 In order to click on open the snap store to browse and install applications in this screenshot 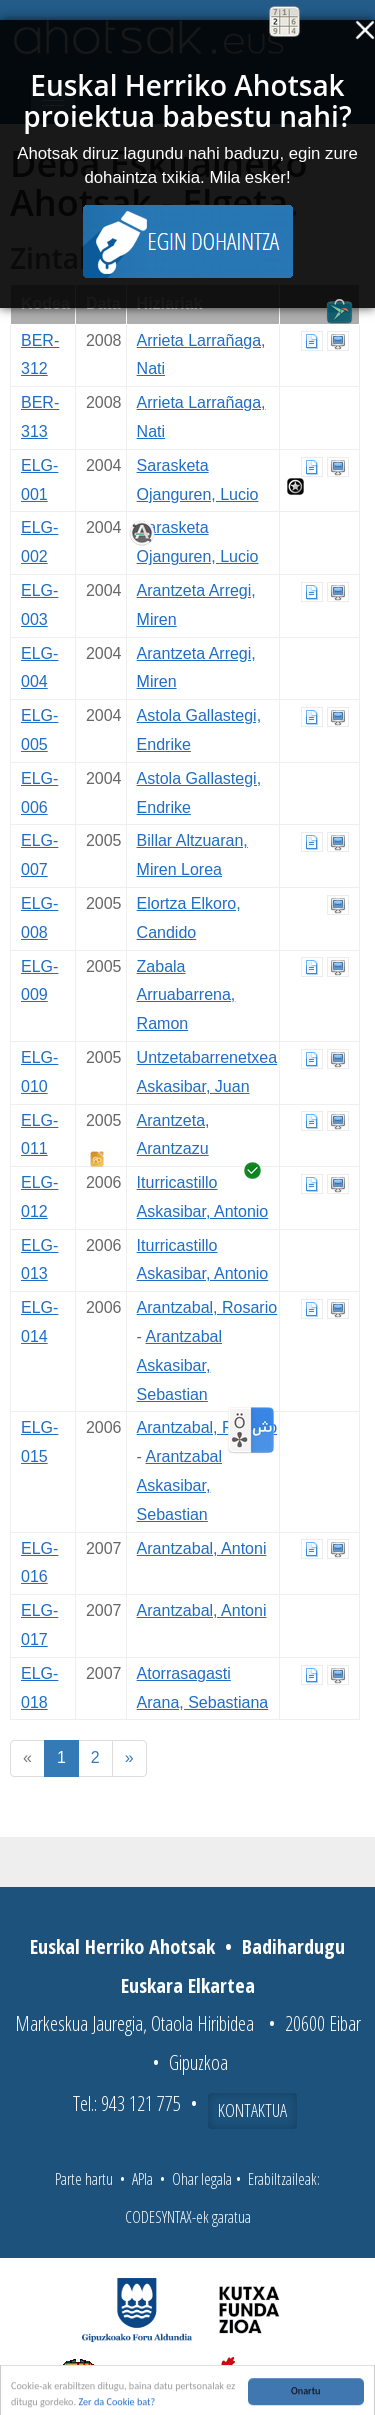, I will do `click(339, 312)`.